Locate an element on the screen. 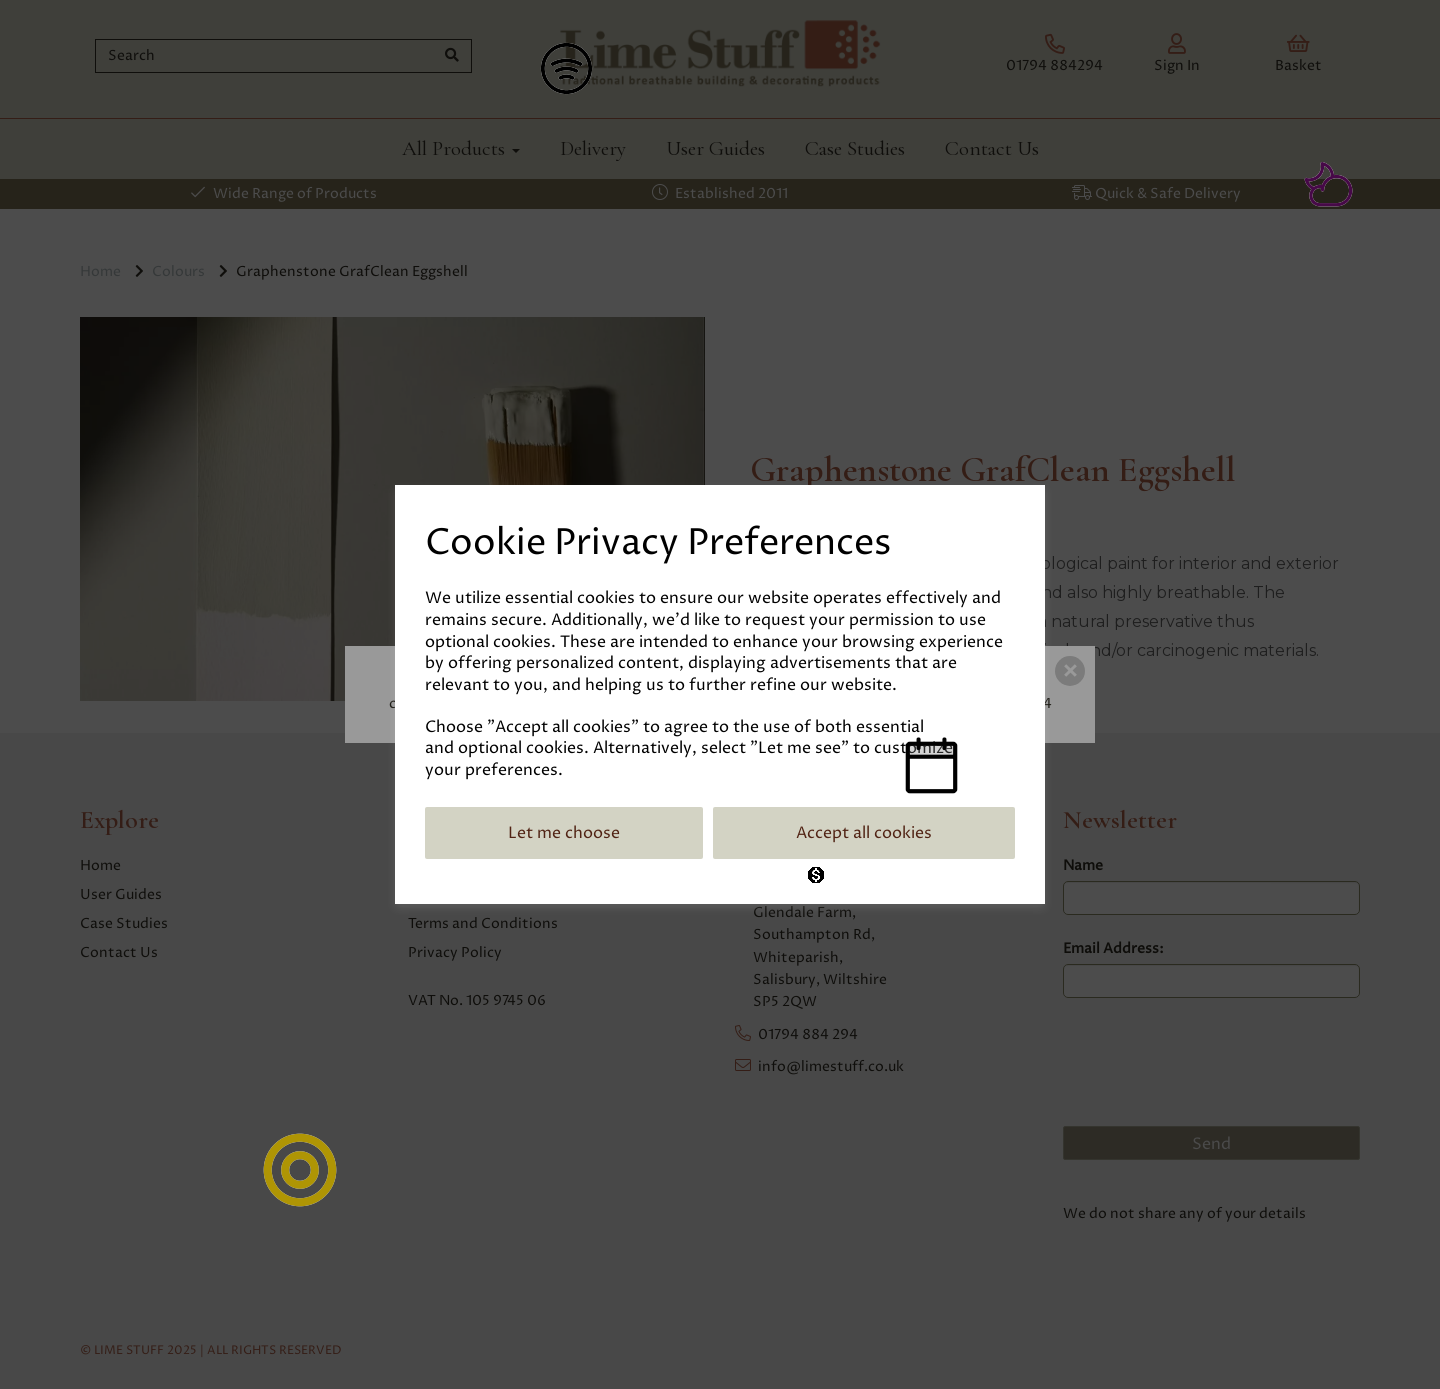  view earnings or payment information is located at coordinates (816, 875).